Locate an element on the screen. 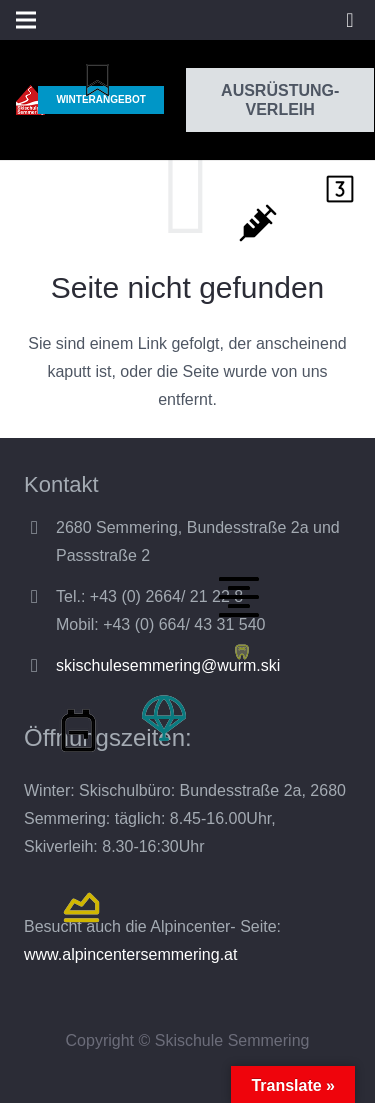  access vaccination or medical records is located at coordinates (258, 223).